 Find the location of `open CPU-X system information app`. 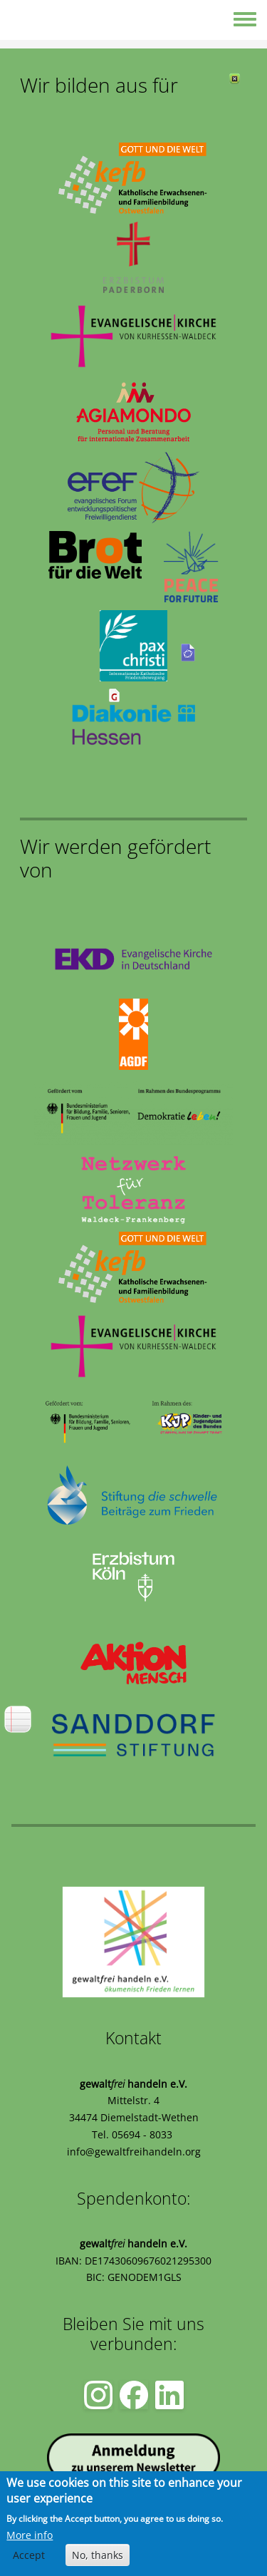

open CPU-X system information app is located at coordinates (234, 78).